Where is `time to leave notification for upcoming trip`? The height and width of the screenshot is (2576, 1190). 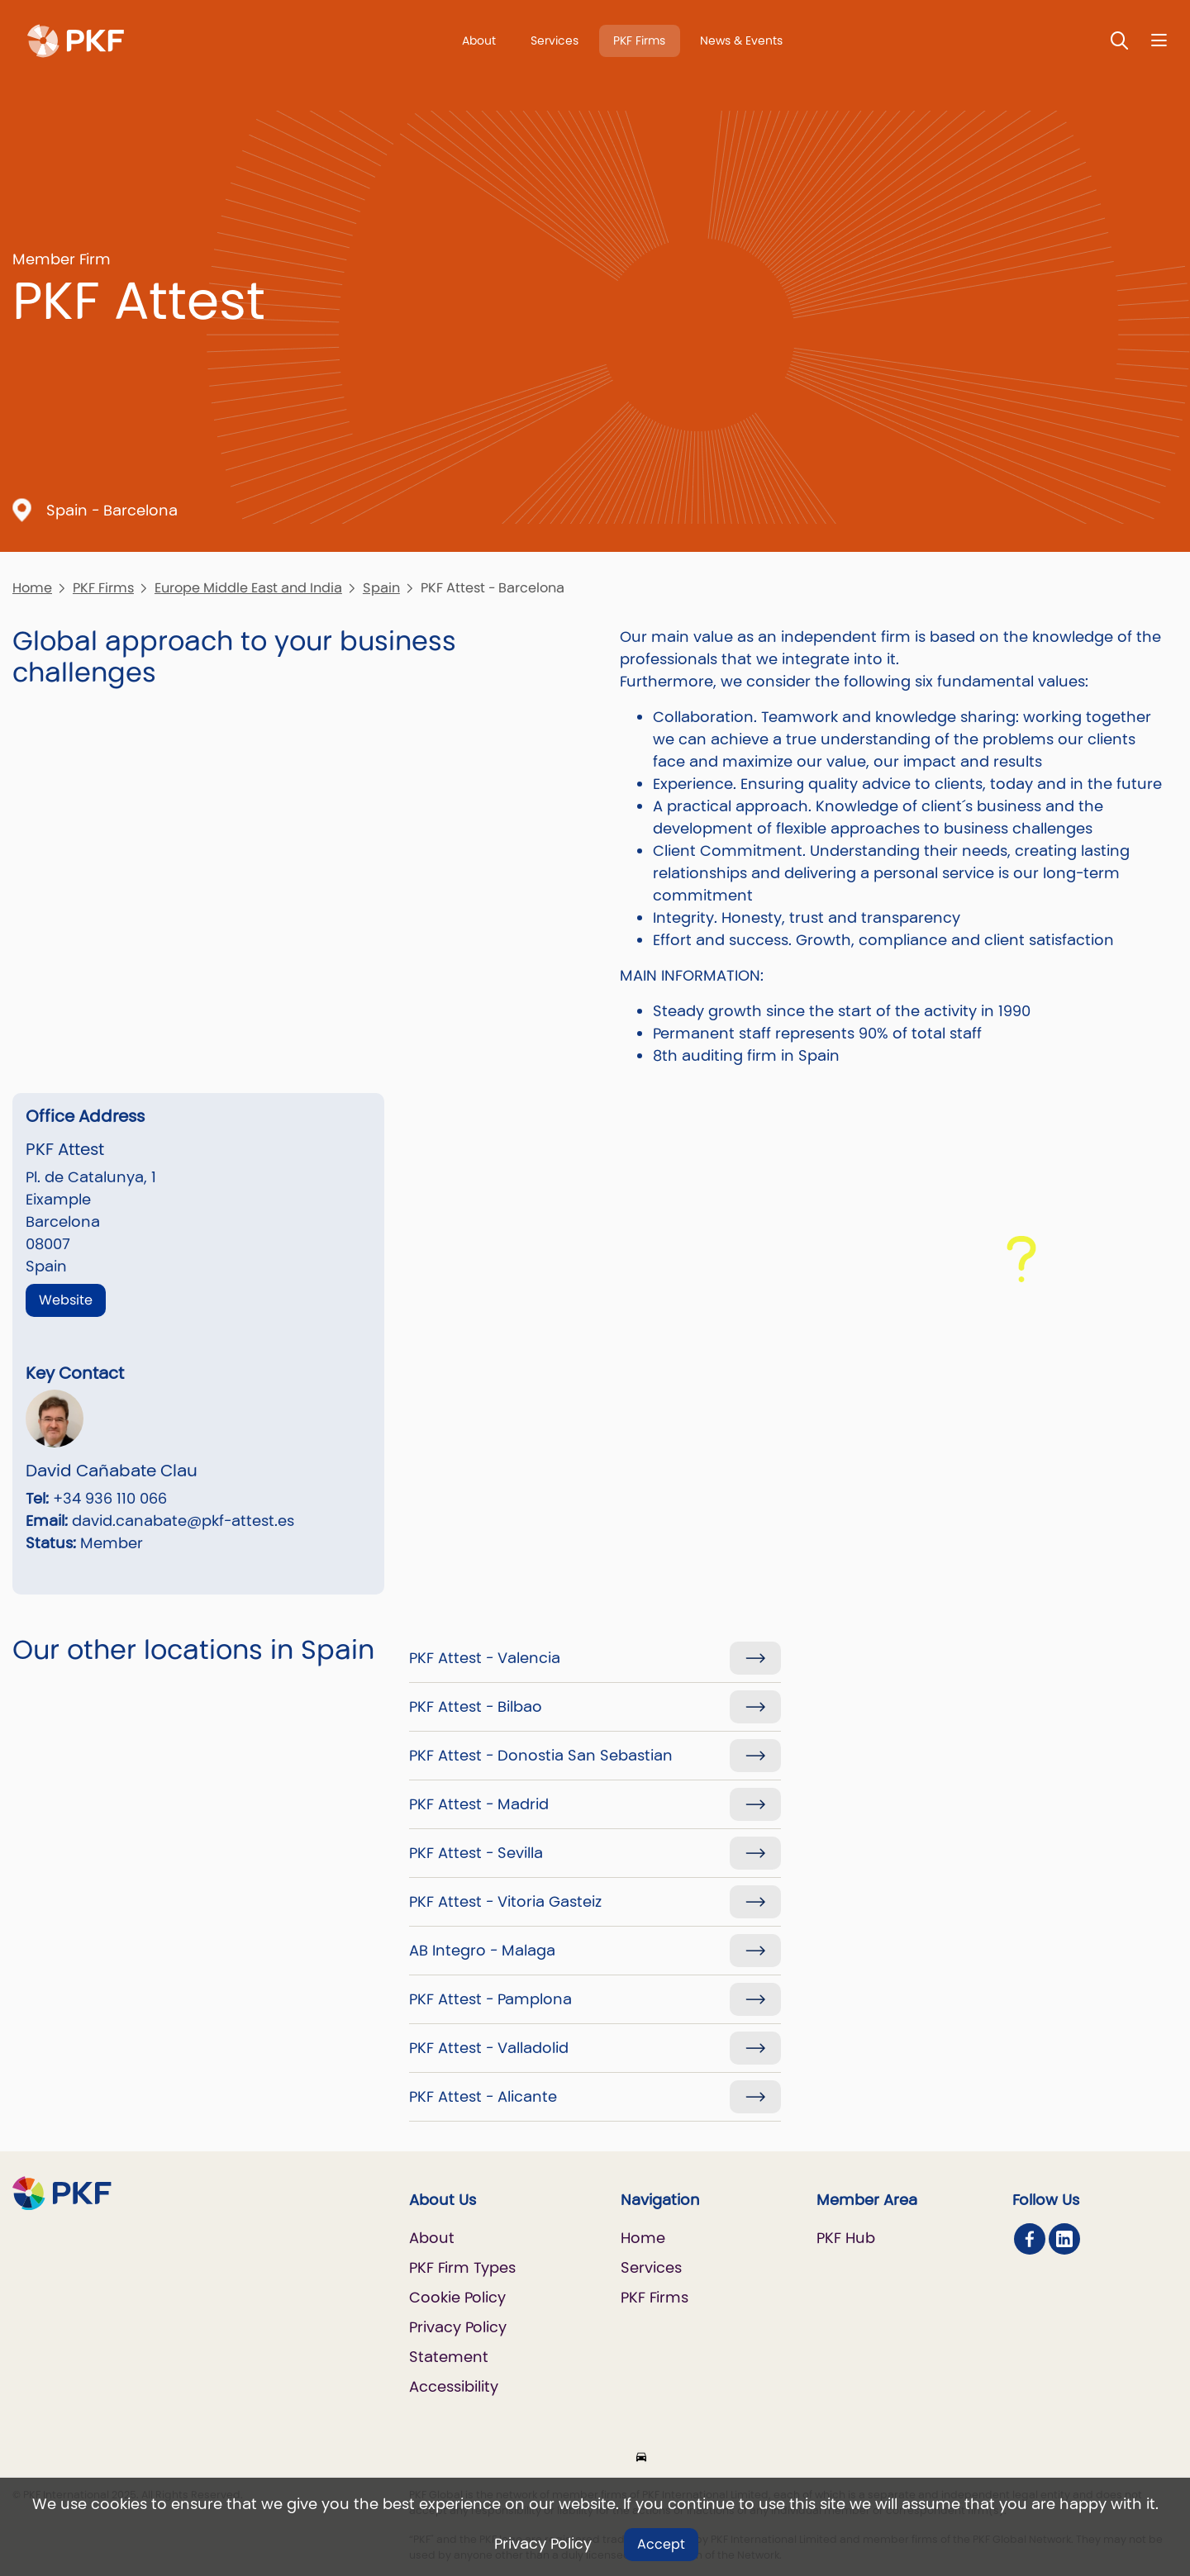 time to leave notification for upcoming trip is located at coordinates (641, 2457).